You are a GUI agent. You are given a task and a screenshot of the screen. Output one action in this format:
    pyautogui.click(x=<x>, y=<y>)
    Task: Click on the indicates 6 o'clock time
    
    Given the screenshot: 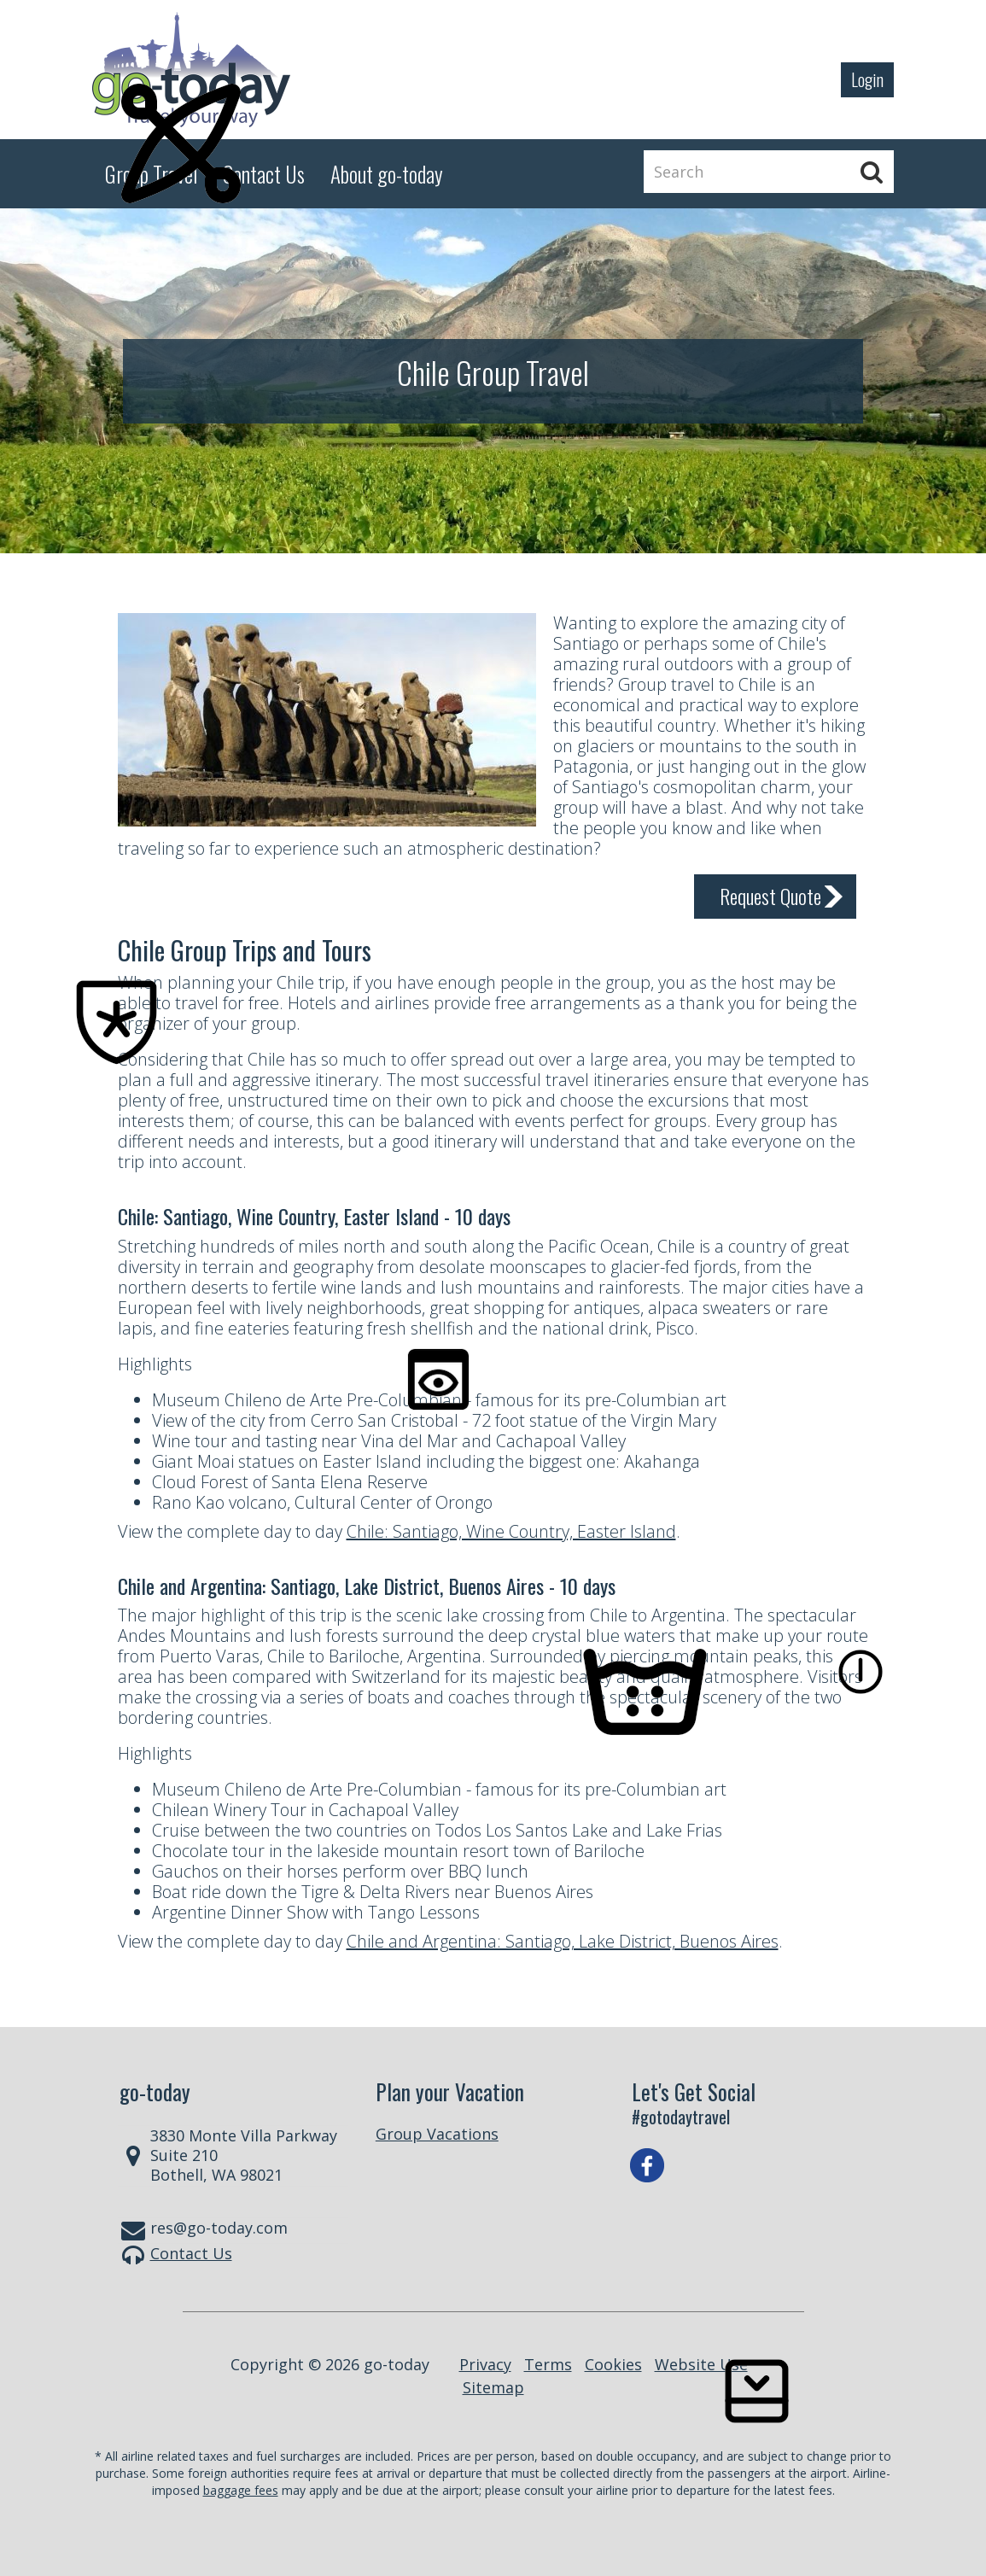 What is the action you would take?
    pyautogui.click(x=861, y=1672)
    